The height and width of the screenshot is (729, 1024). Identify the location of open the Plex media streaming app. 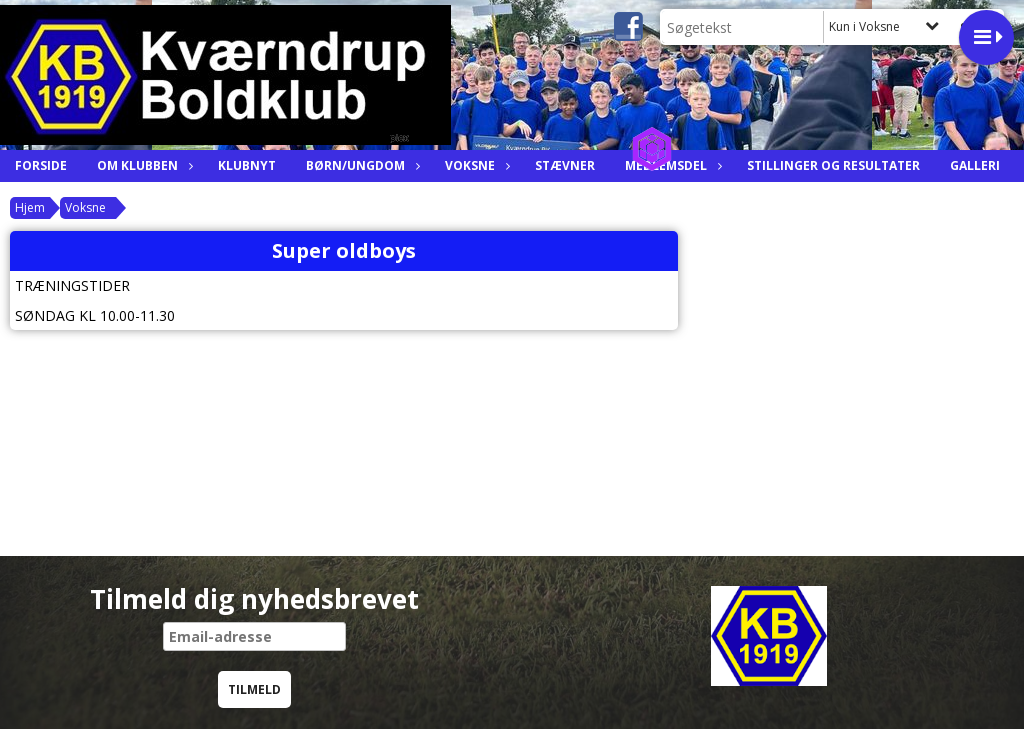
(399, 138).